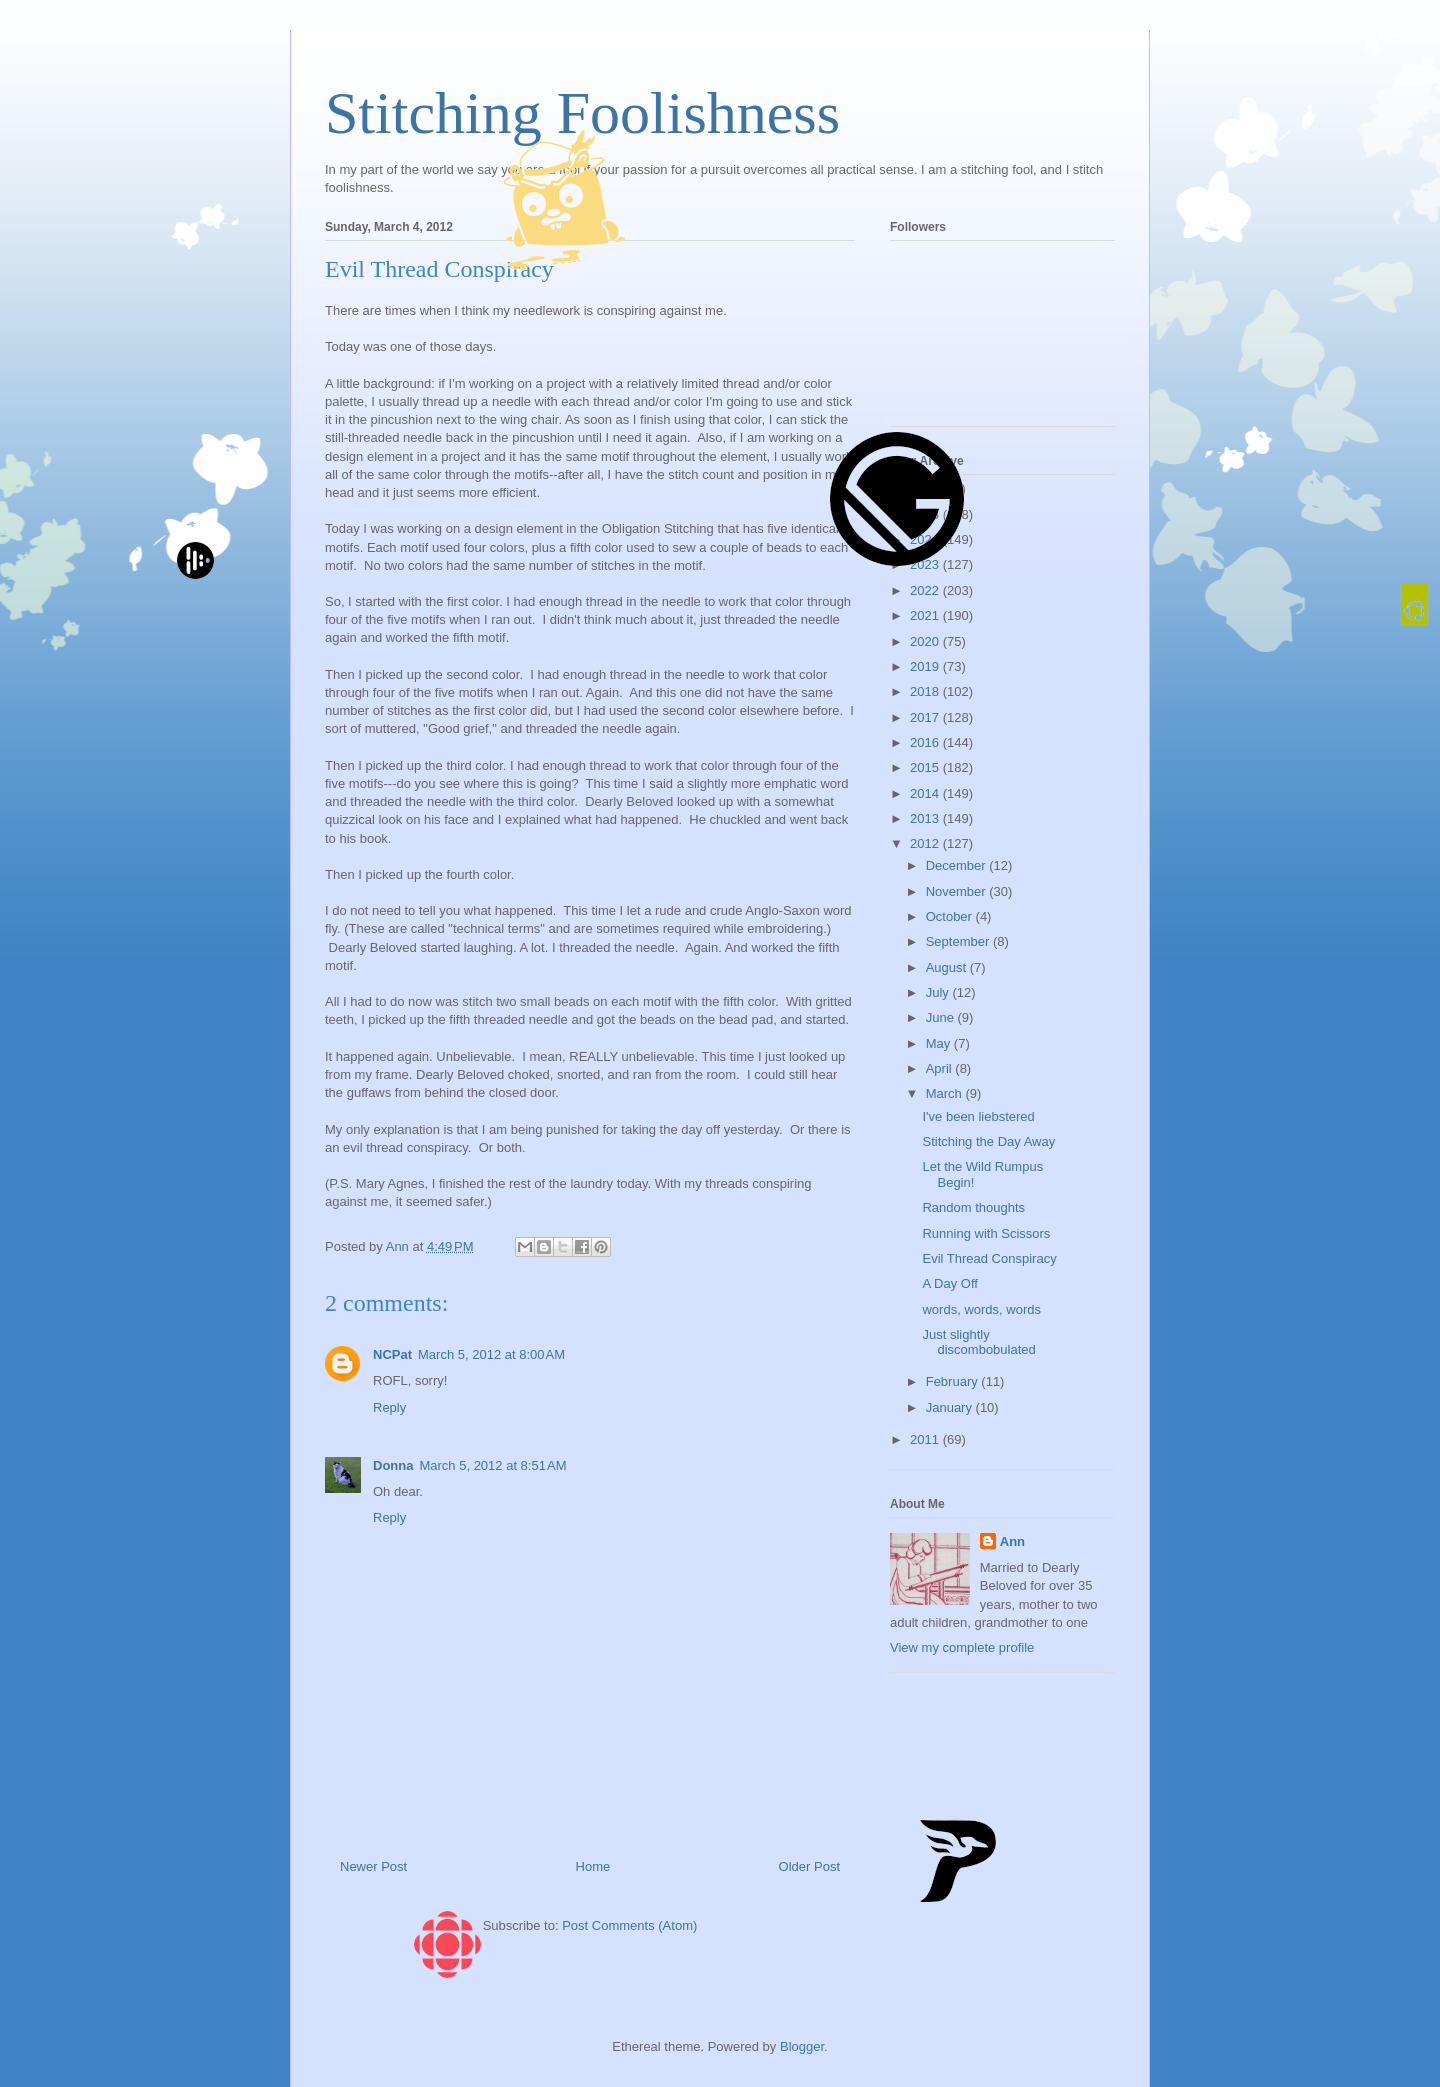 The height and width of the screenshot is (2087, 1440). What do you see at coordinates (897, 499) in the screenshot?
I see `Gatsby framework logo` at bounding box center [897, 499].